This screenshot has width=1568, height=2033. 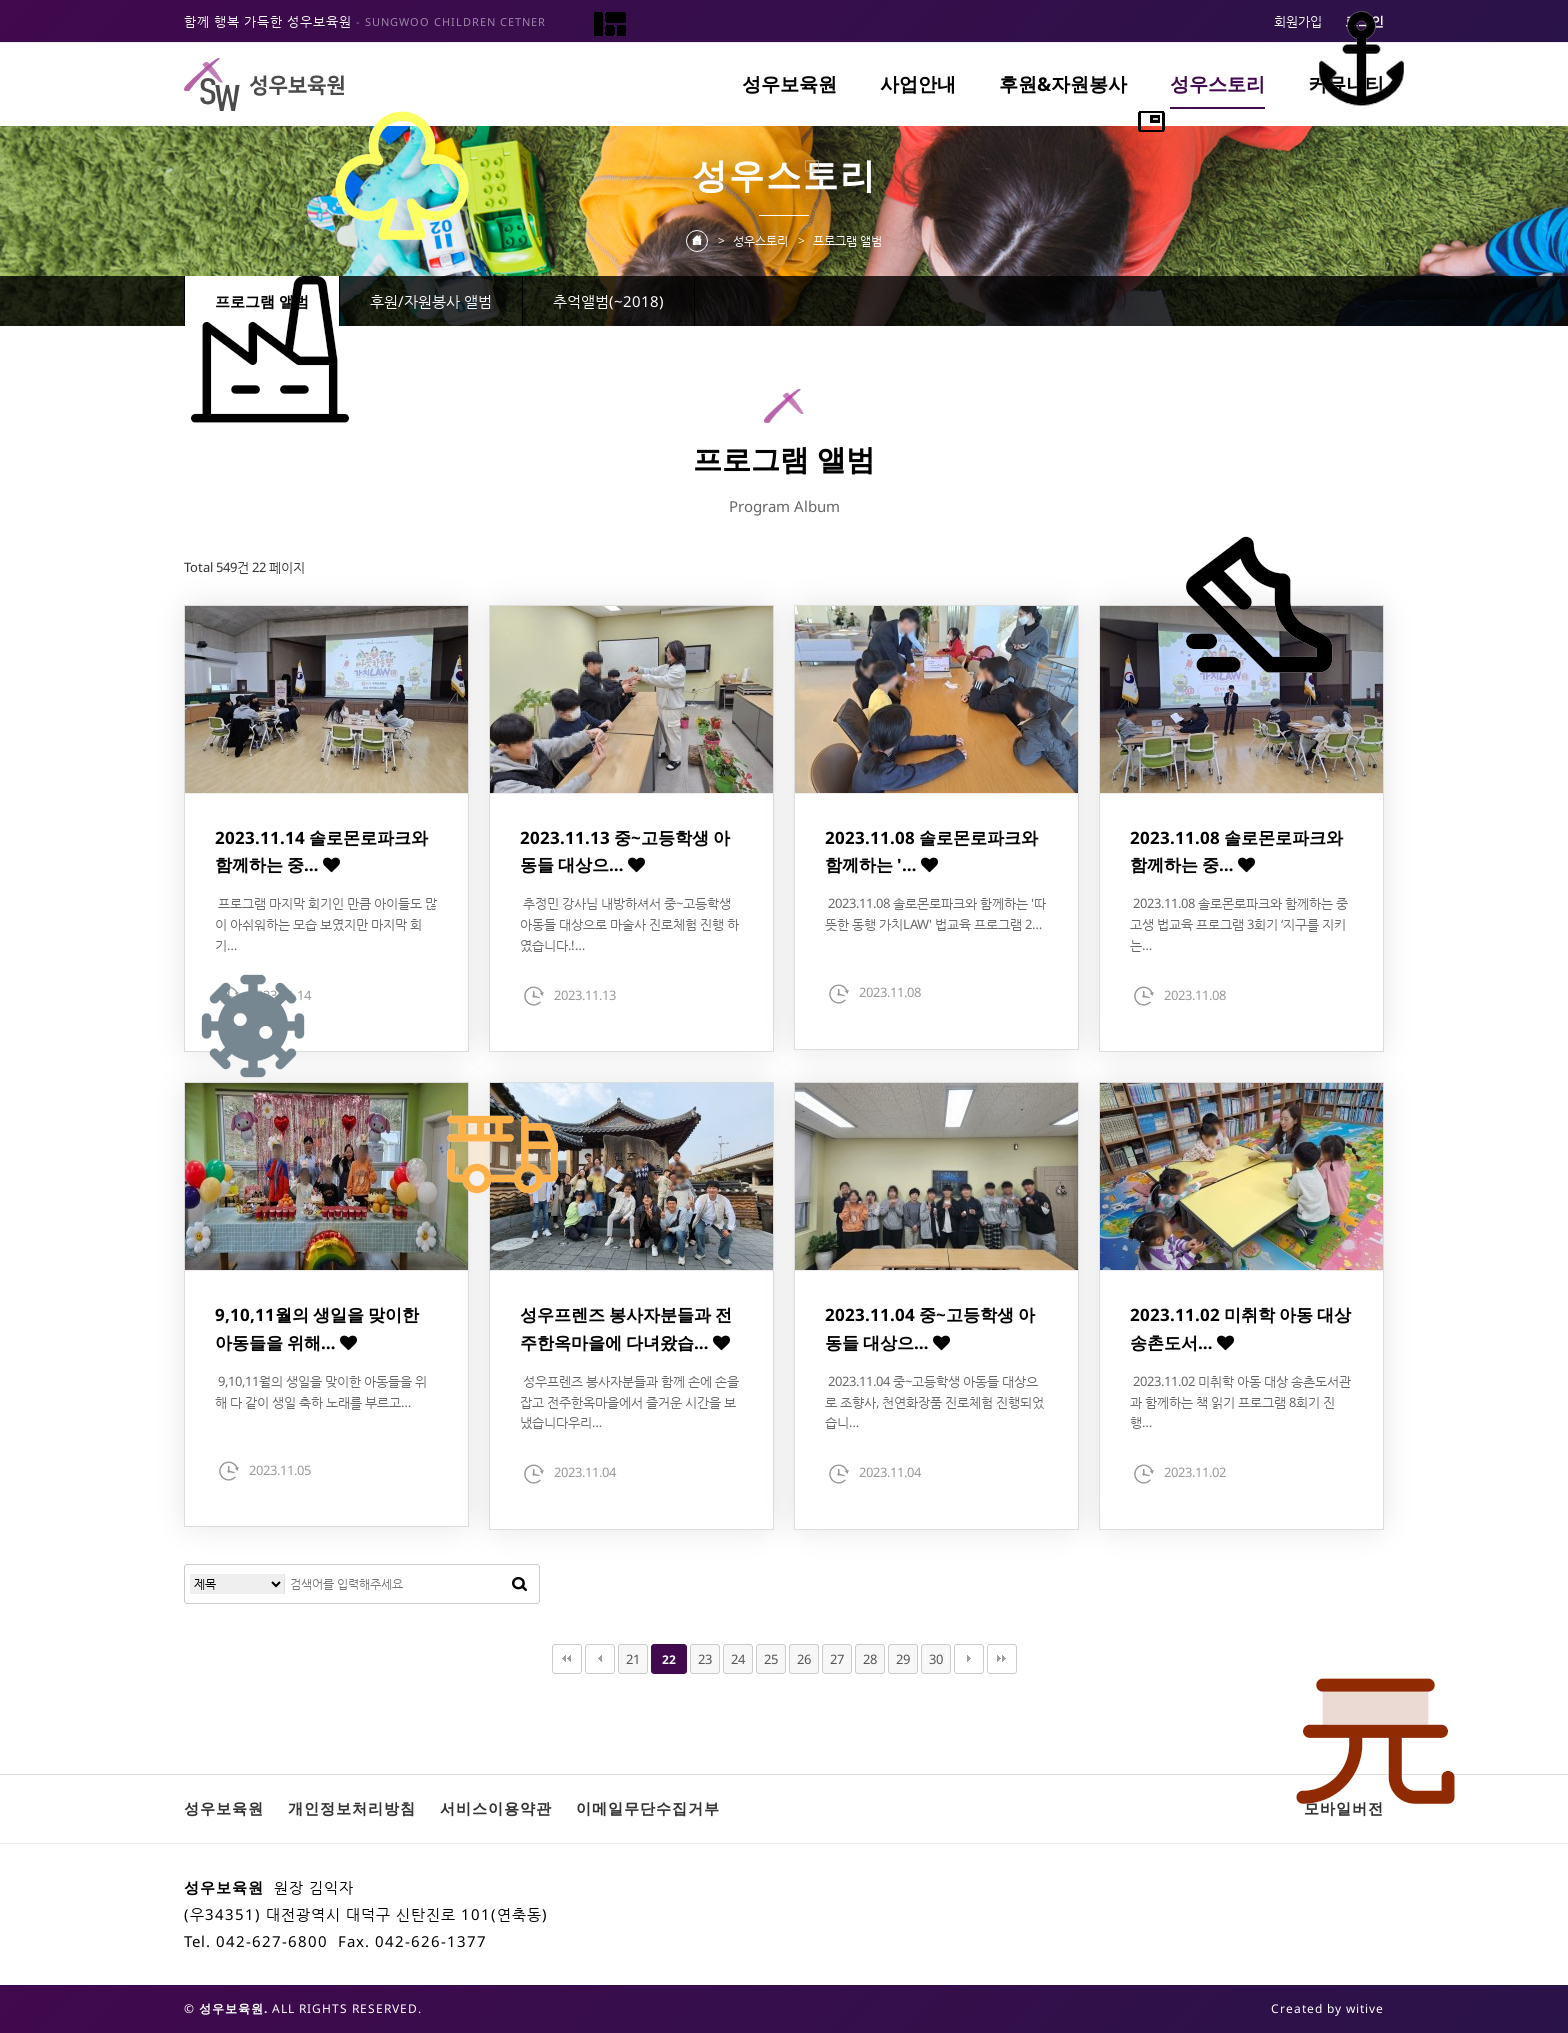 I want to click on view manufacturing or production facilities, so click(x=270, y=355).